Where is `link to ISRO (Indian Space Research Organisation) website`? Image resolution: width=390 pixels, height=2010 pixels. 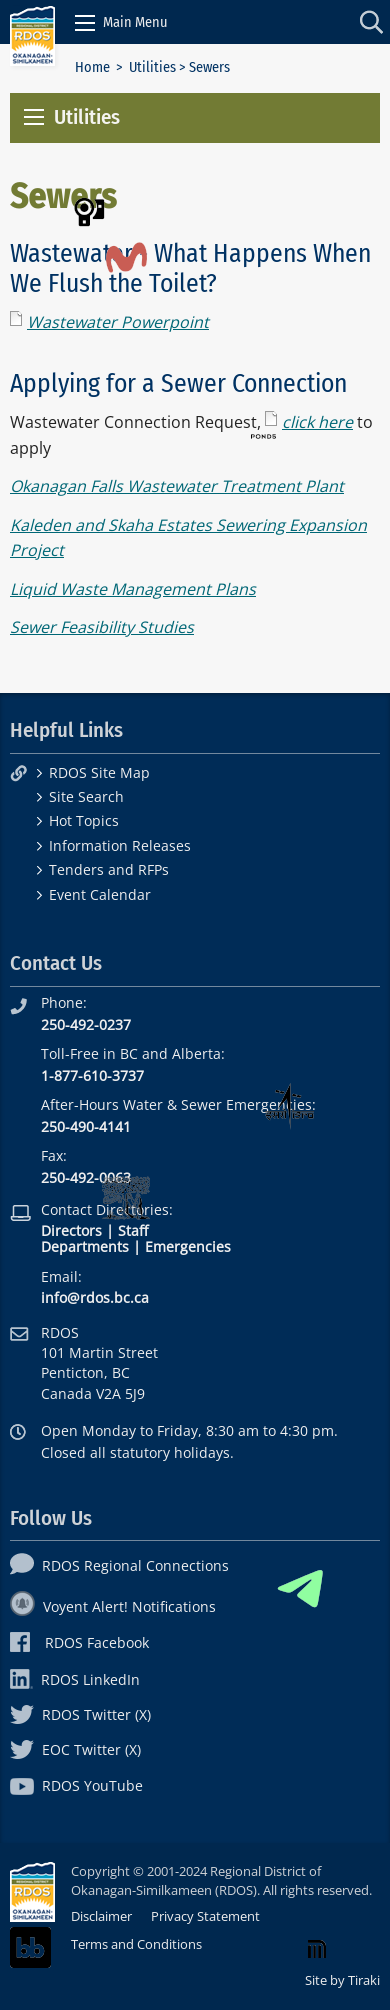
link to ISRO (Indian Space Research Organisation) website is located at coordinates (289, 1106).